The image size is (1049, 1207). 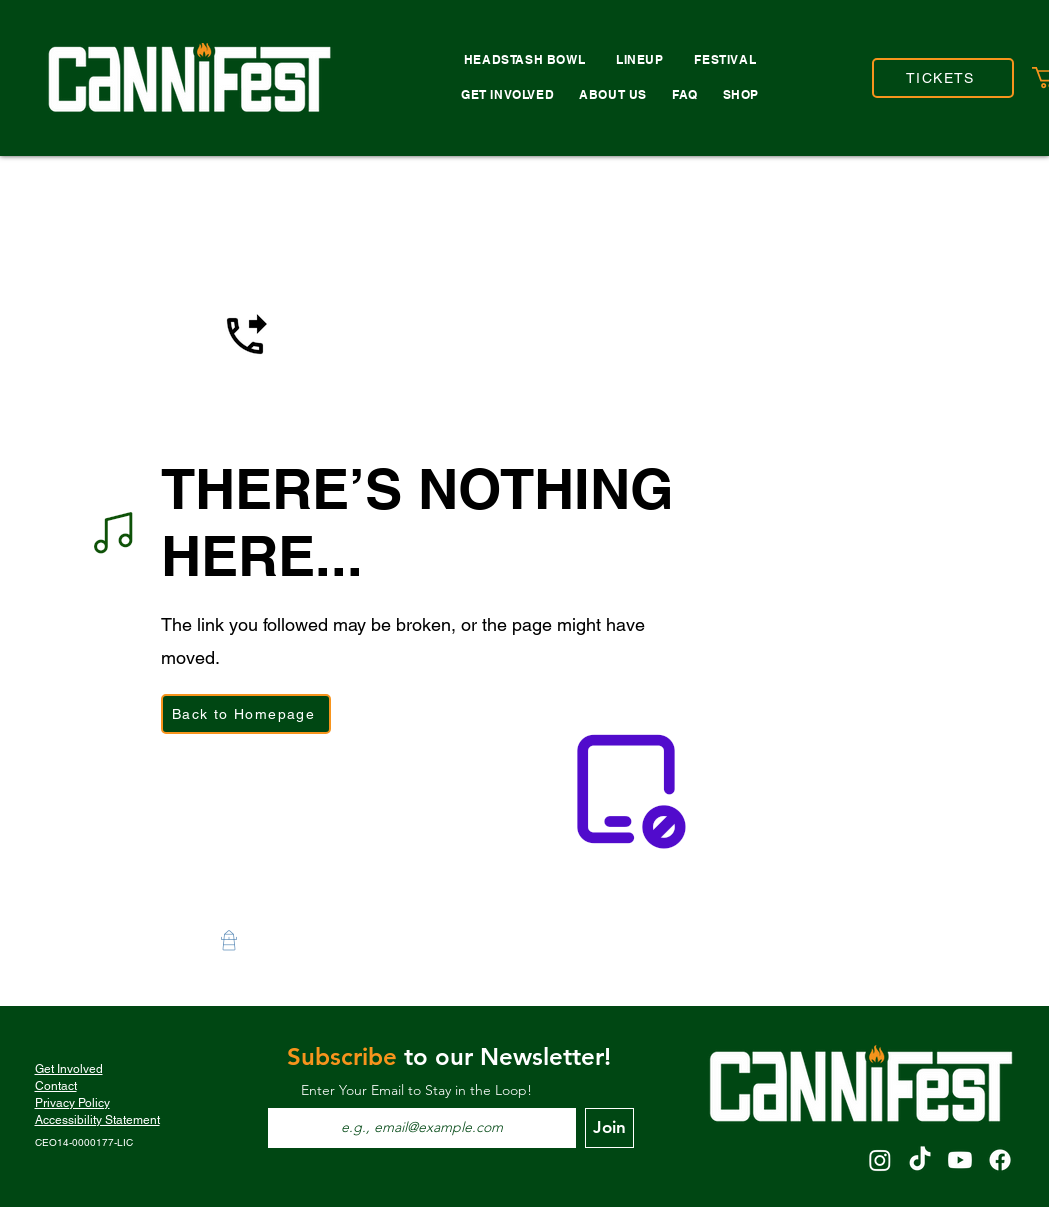 What do you see at coordinates (229, 941) in the screenshot?
I see `access navigation or guidance features` at bounding box center [229, 941].